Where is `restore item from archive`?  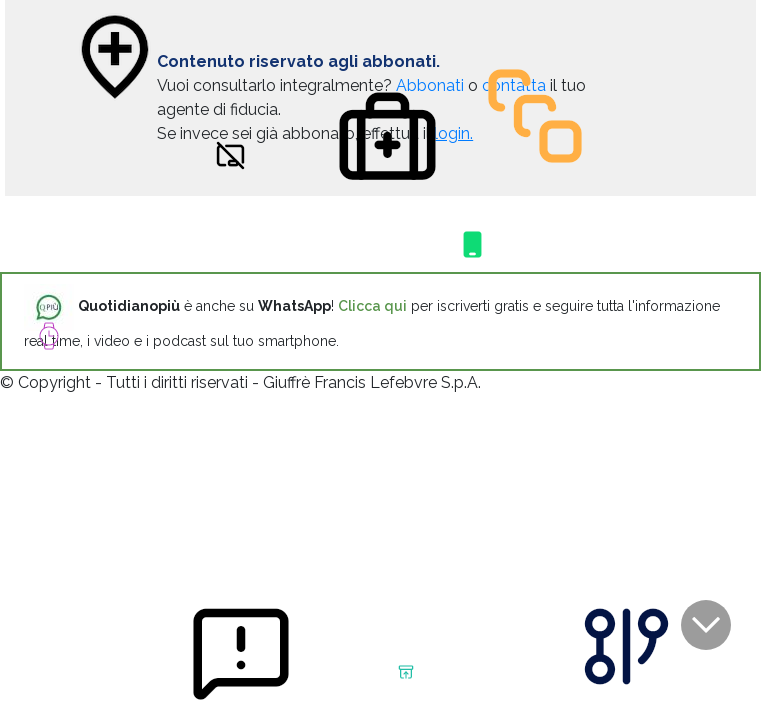
restore item from archive is located at coordinates (406, 672).